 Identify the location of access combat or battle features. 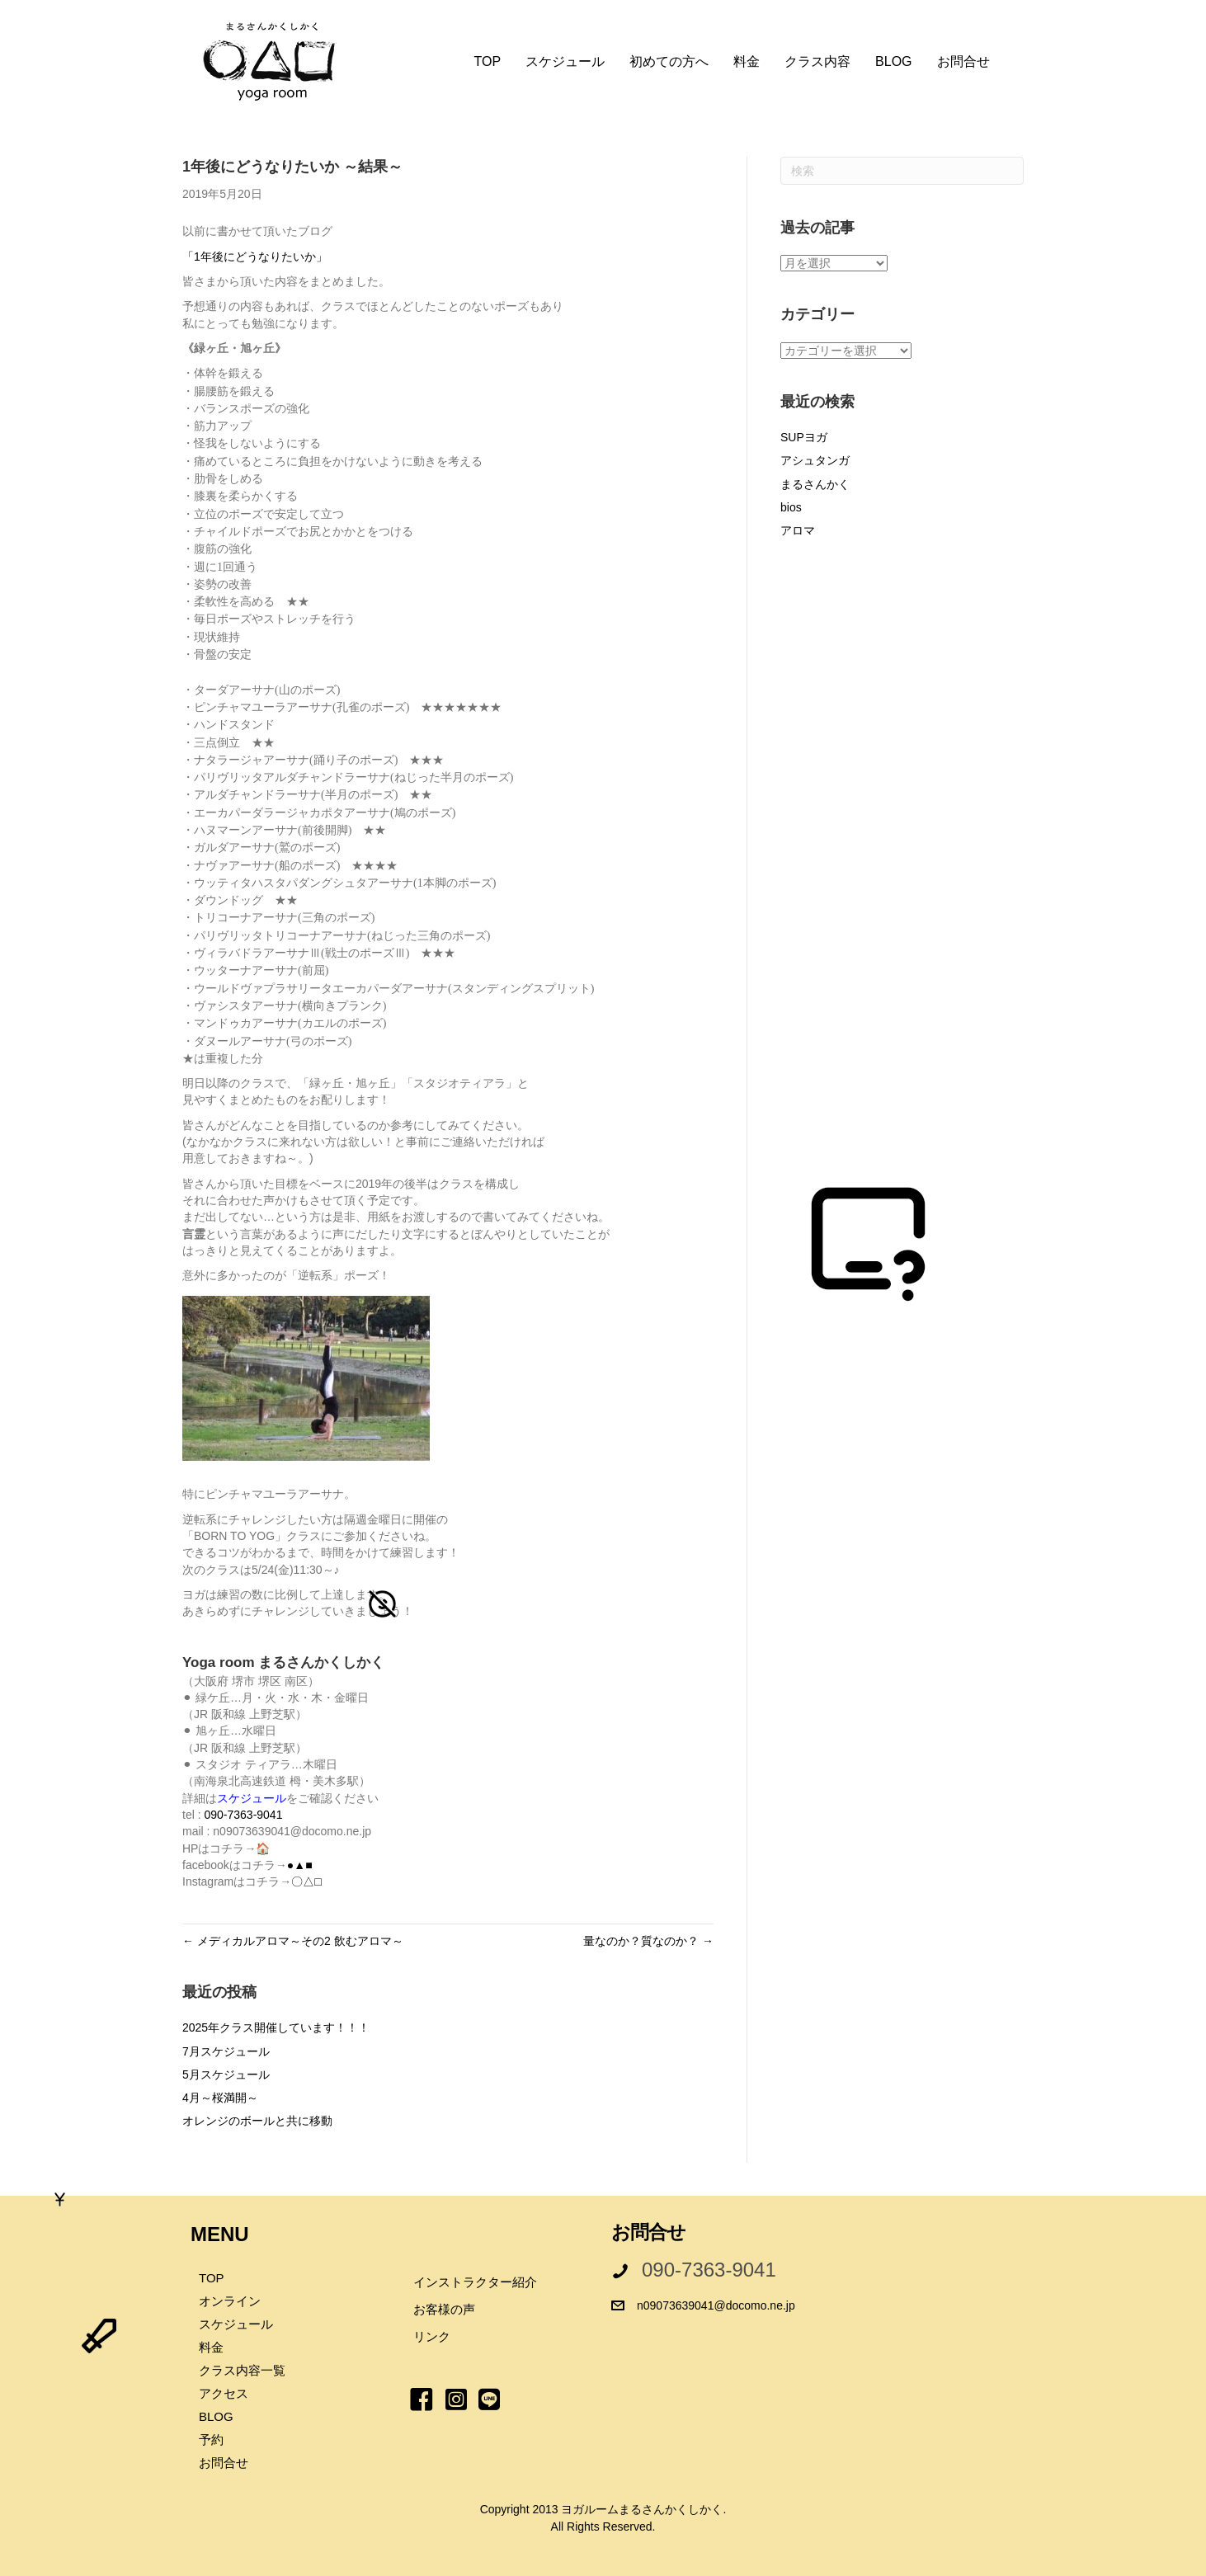
(99, 2336).